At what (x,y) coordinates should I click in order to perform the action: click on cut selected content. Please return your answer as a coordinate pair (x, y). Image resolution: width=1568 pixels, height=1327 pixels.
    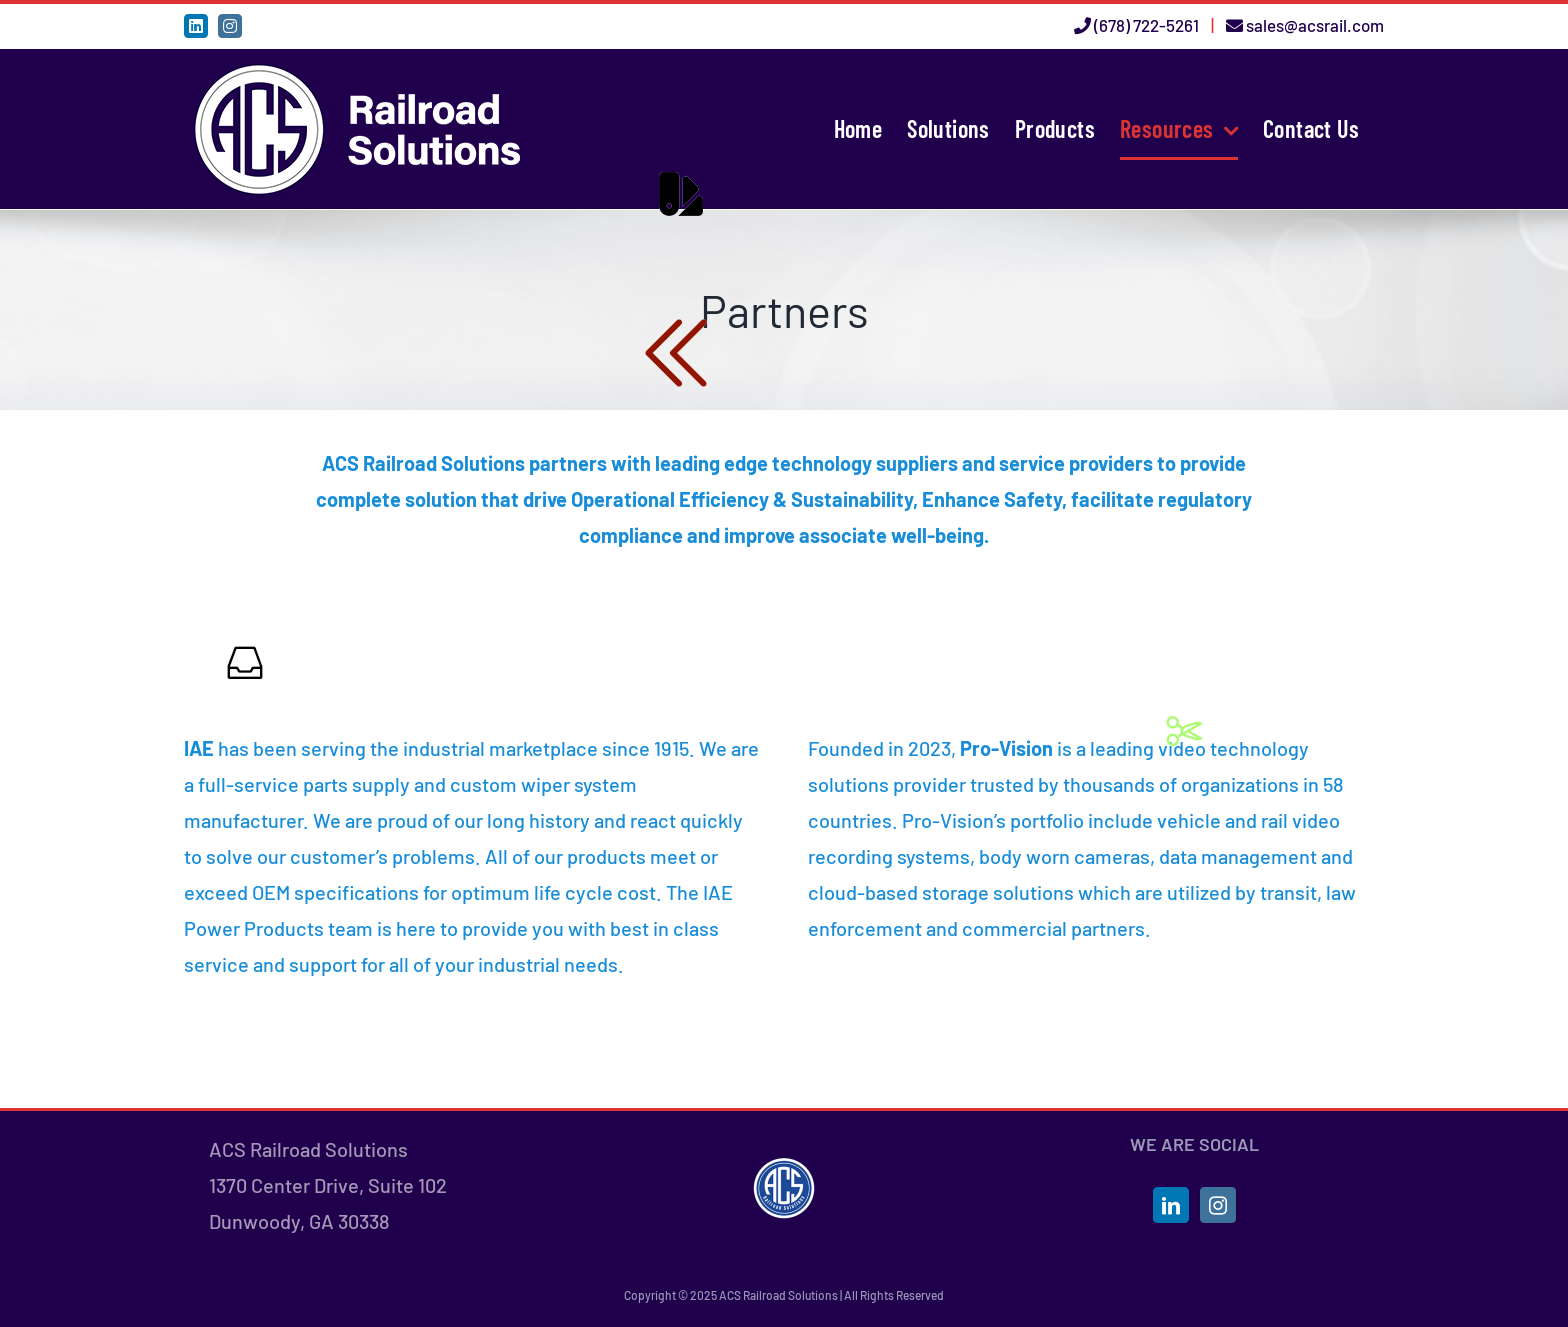
    Looking at the image, I should click on (1184, 731).